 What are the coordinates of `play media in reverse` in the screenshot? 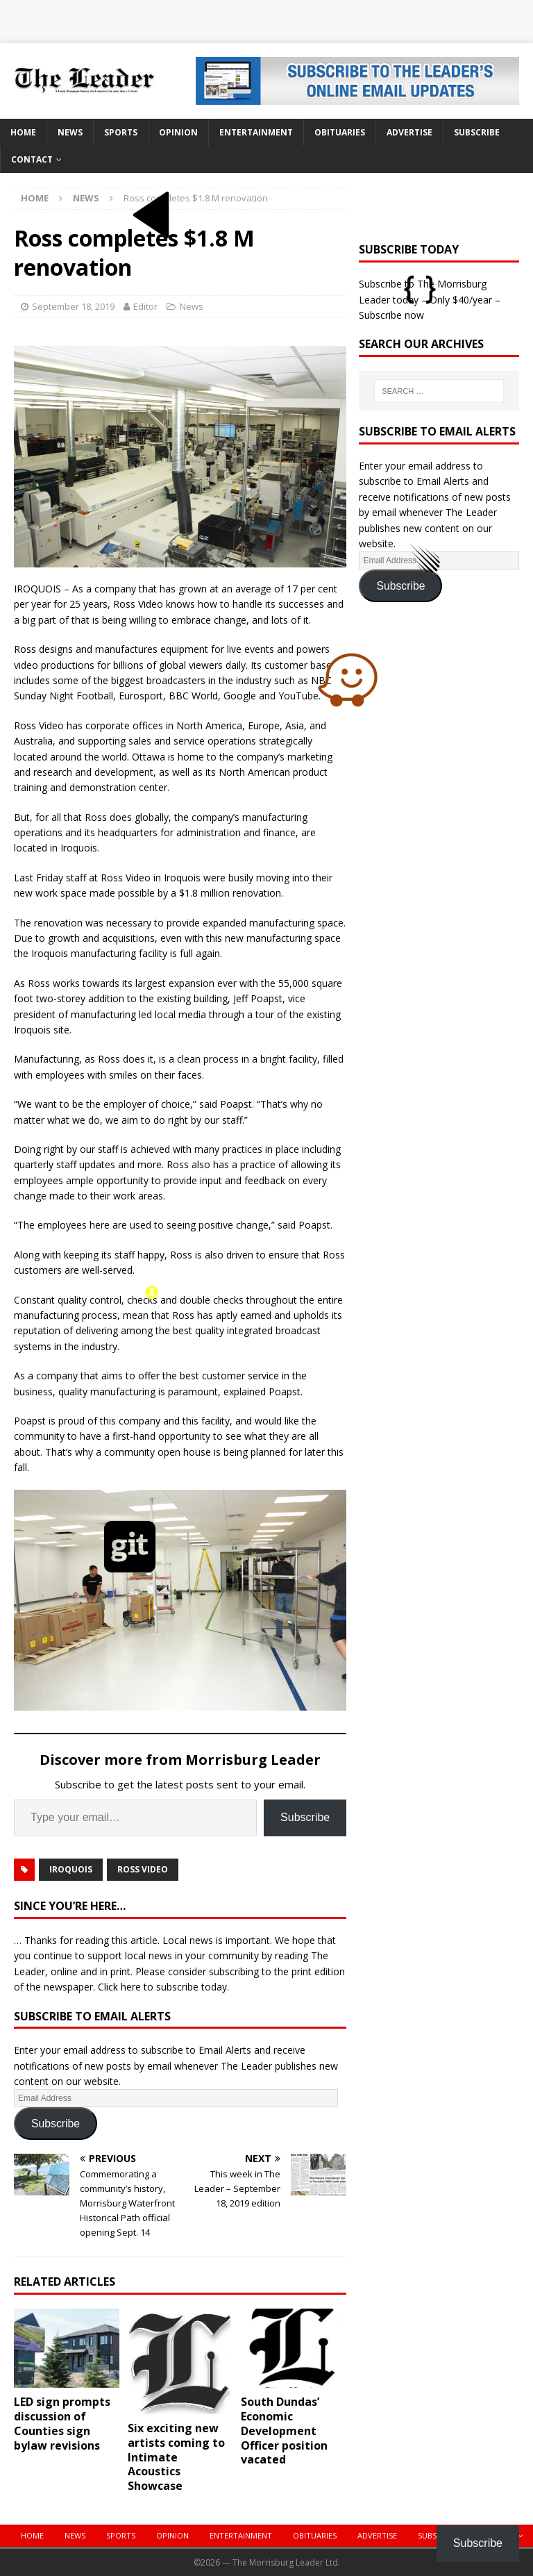 It's located at (156, 215).